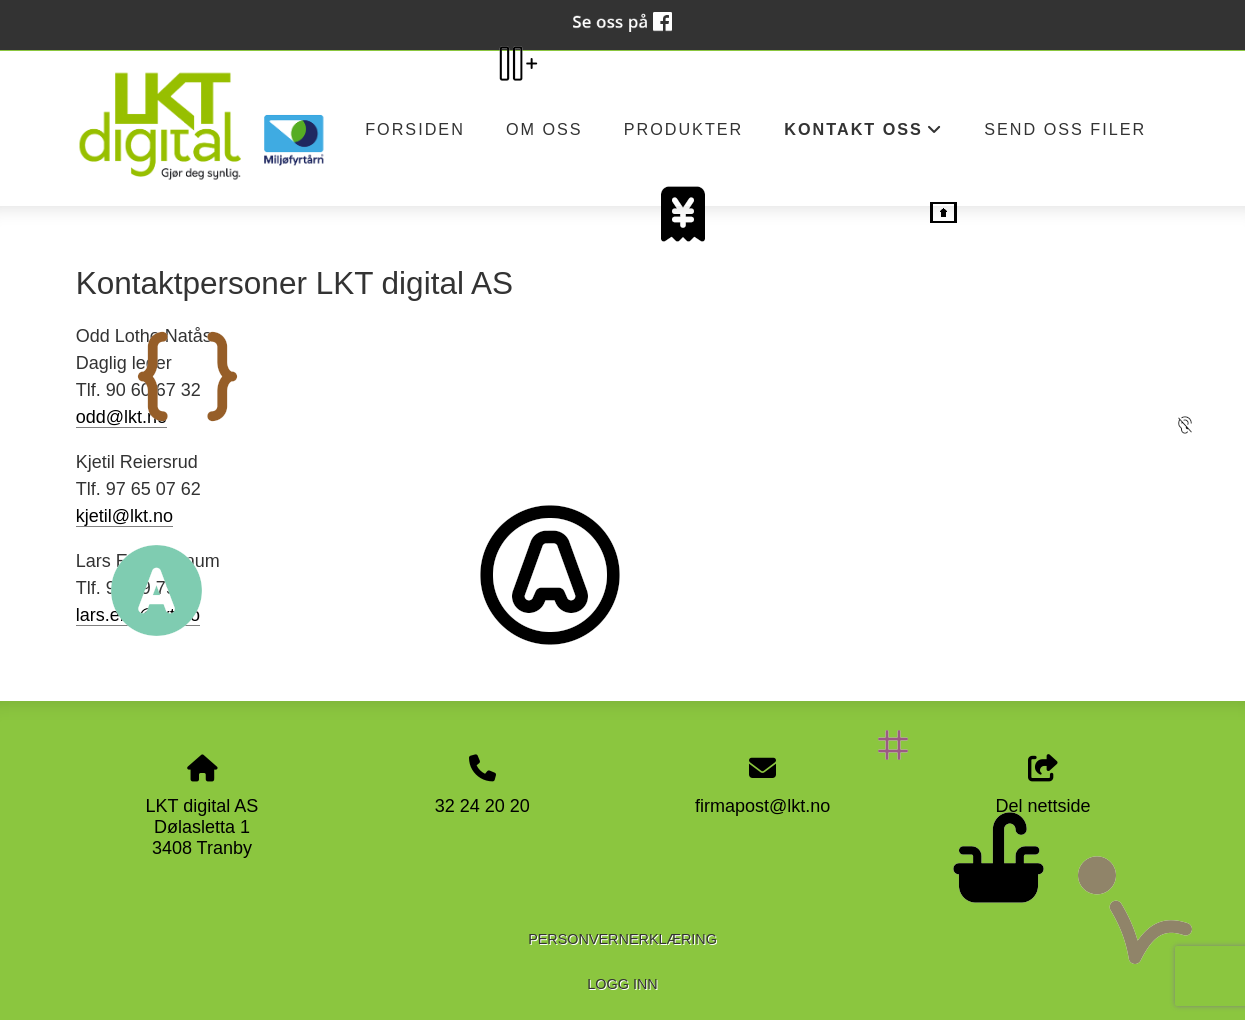 This screenshot has height=1020, width=1245. I want to click on view yen currency receipt, so click(683, 214).